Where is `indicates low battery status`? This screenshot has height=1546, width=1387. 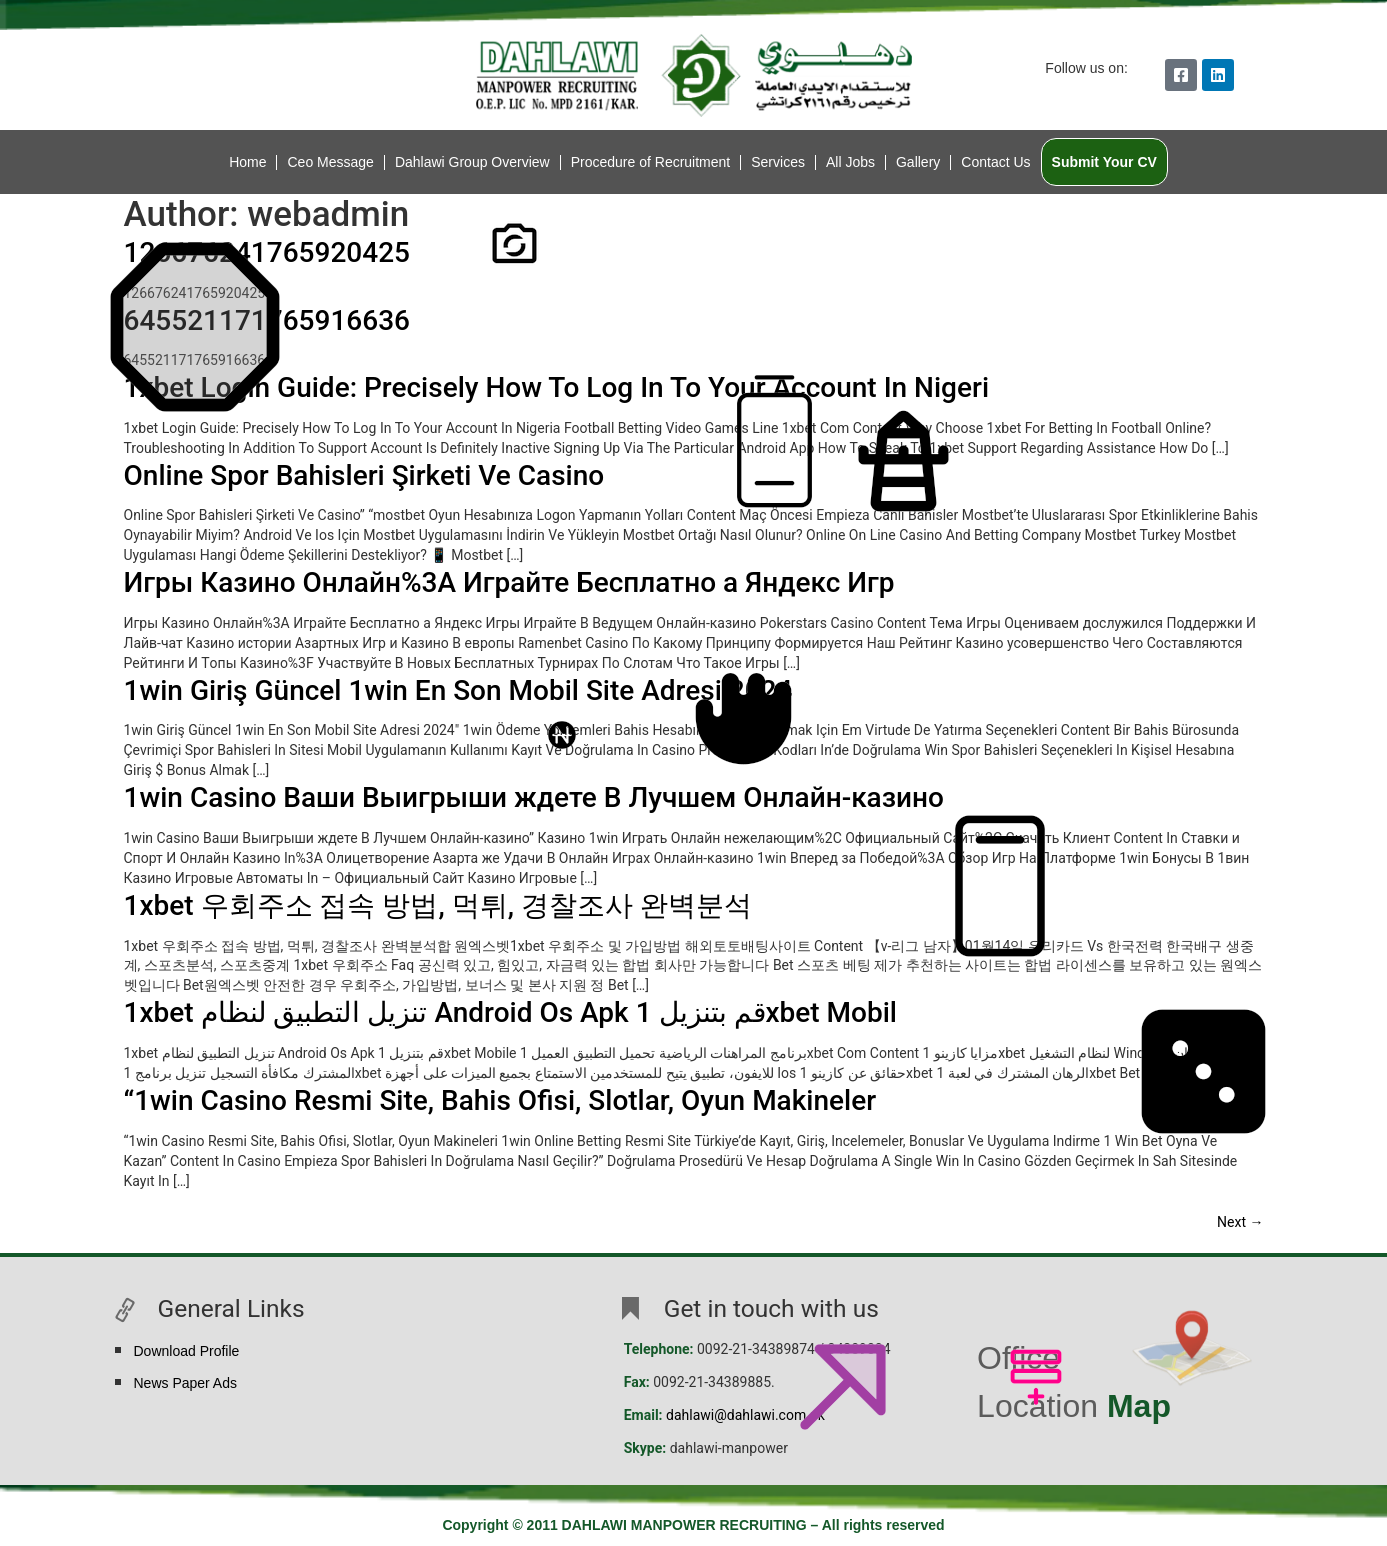
indicates low battery status is located at coordinates (774, 443).